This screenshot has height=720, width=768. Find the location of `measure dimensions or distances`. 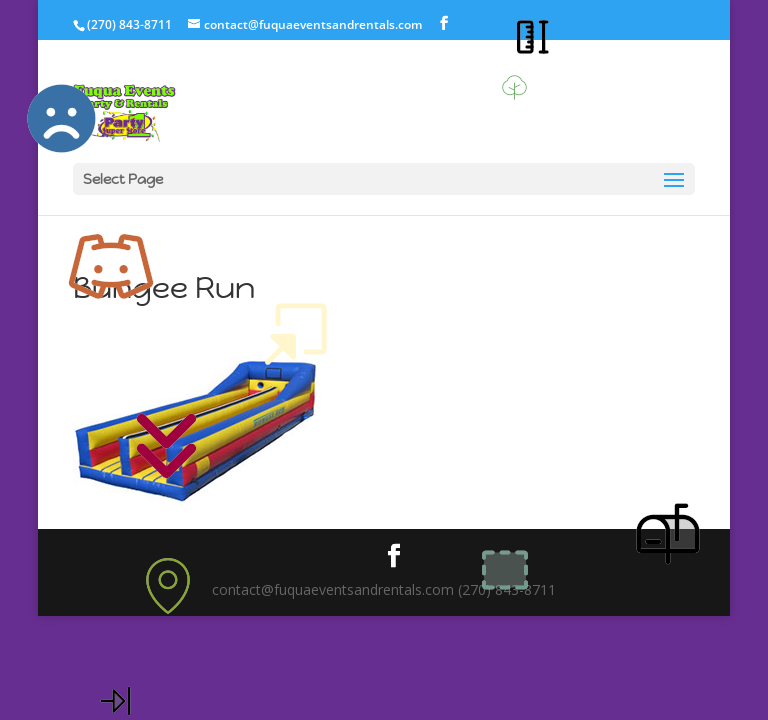

measure dimensions or distances is located at coordinates (532, 37).